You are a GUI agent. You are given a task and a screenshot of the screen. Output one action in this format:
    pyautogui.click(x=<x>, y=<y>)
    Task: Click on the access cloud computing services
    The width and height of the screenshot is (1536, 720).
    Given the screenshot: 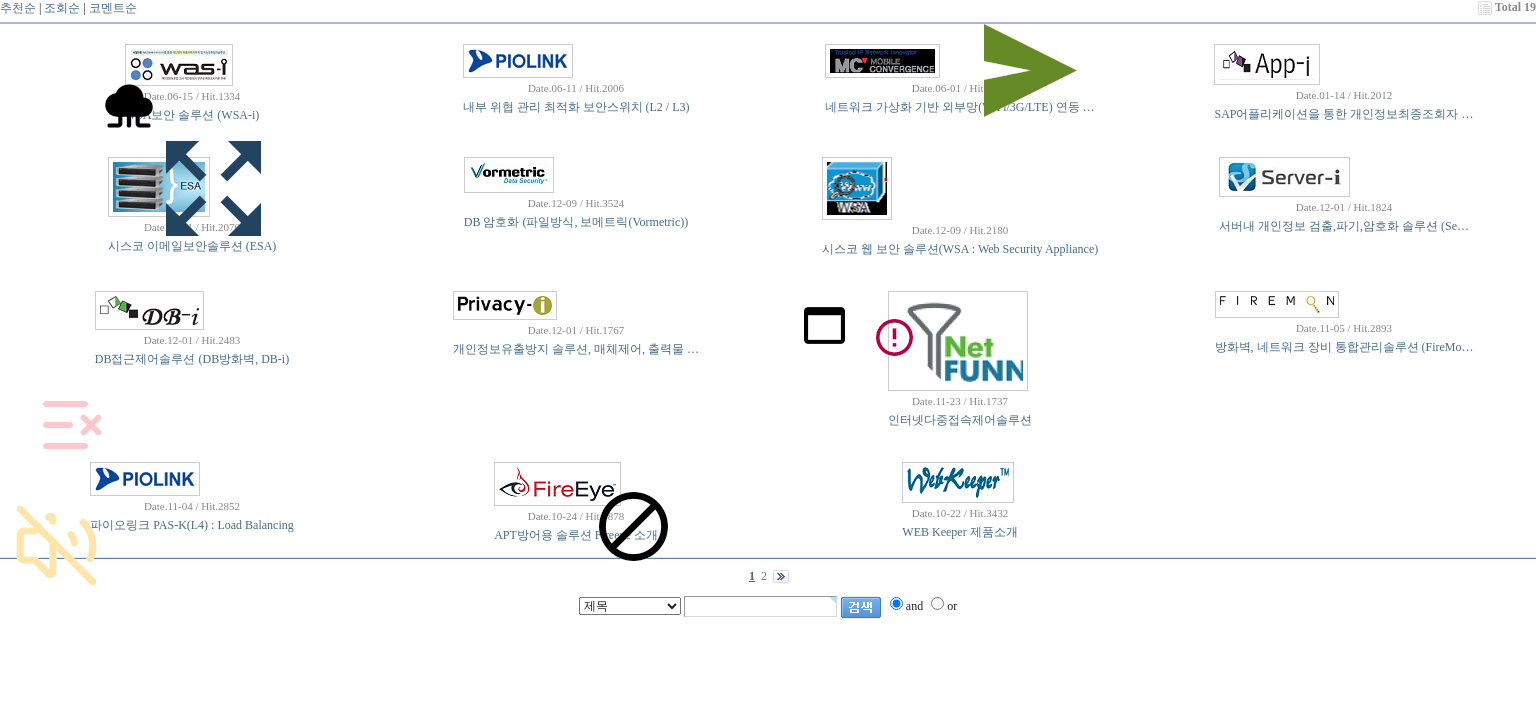 What is the action you would take?
    pyautogui.click(x=129, y=106)
    